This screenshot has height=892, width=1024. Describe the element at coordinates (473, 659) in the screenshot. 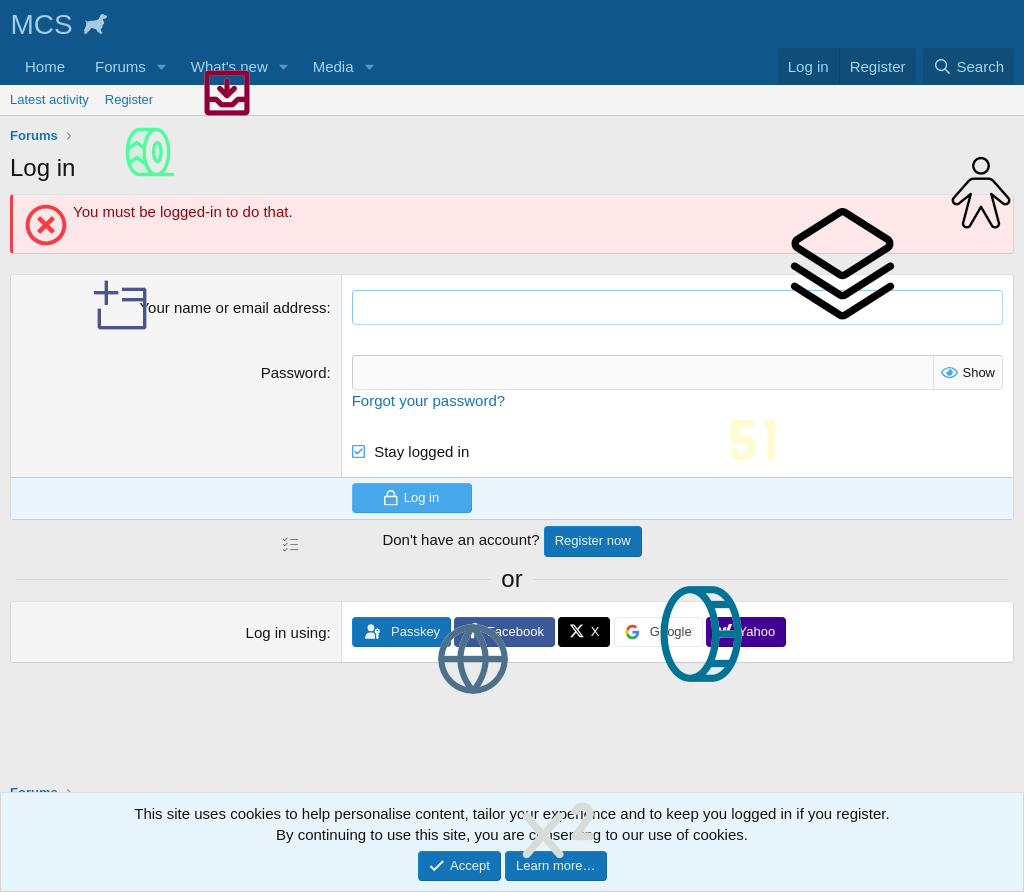

I see `switch to a different language or region` at that location.